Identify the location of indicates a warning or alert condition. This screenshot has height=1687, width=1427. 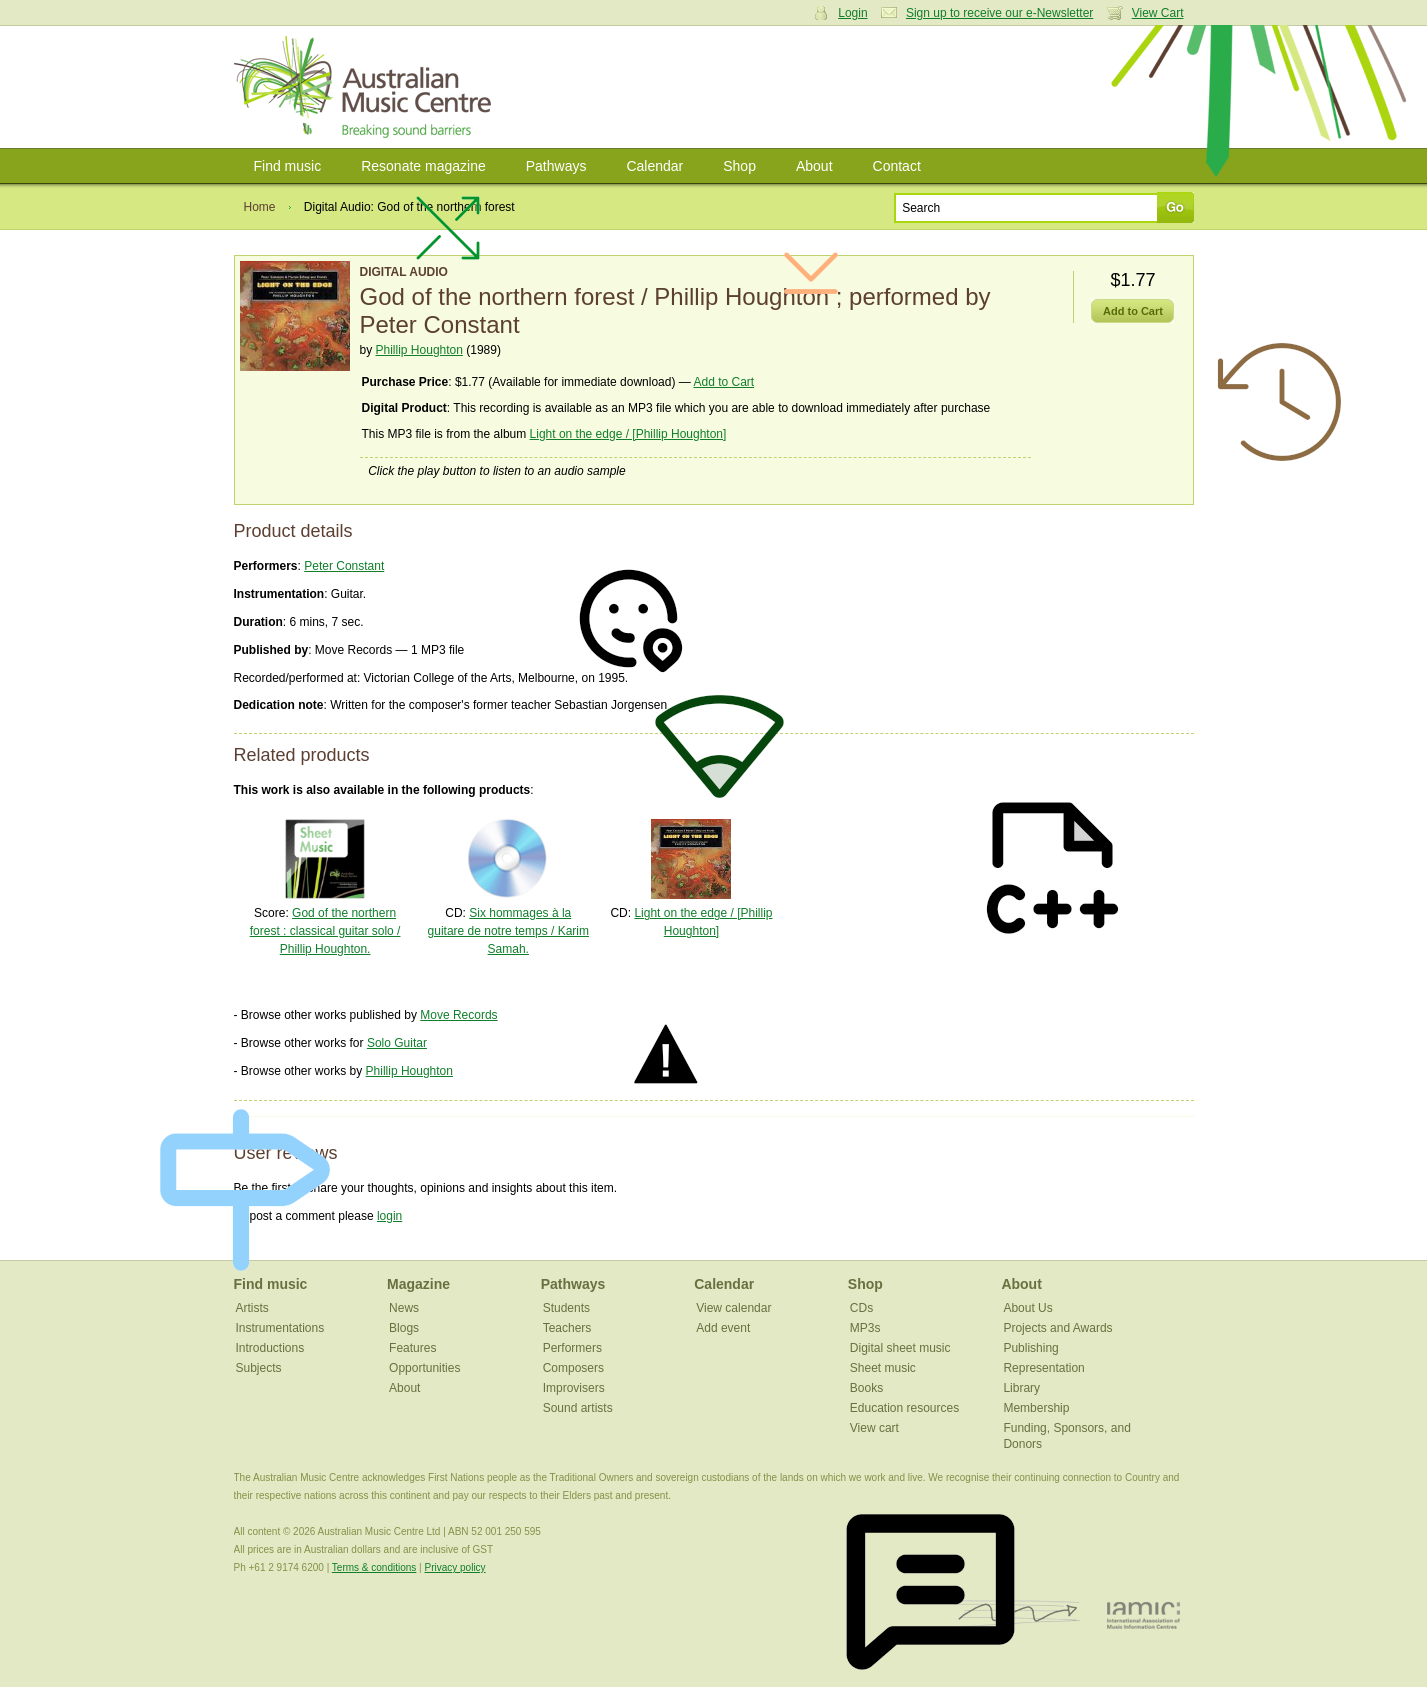
(665, 1054).